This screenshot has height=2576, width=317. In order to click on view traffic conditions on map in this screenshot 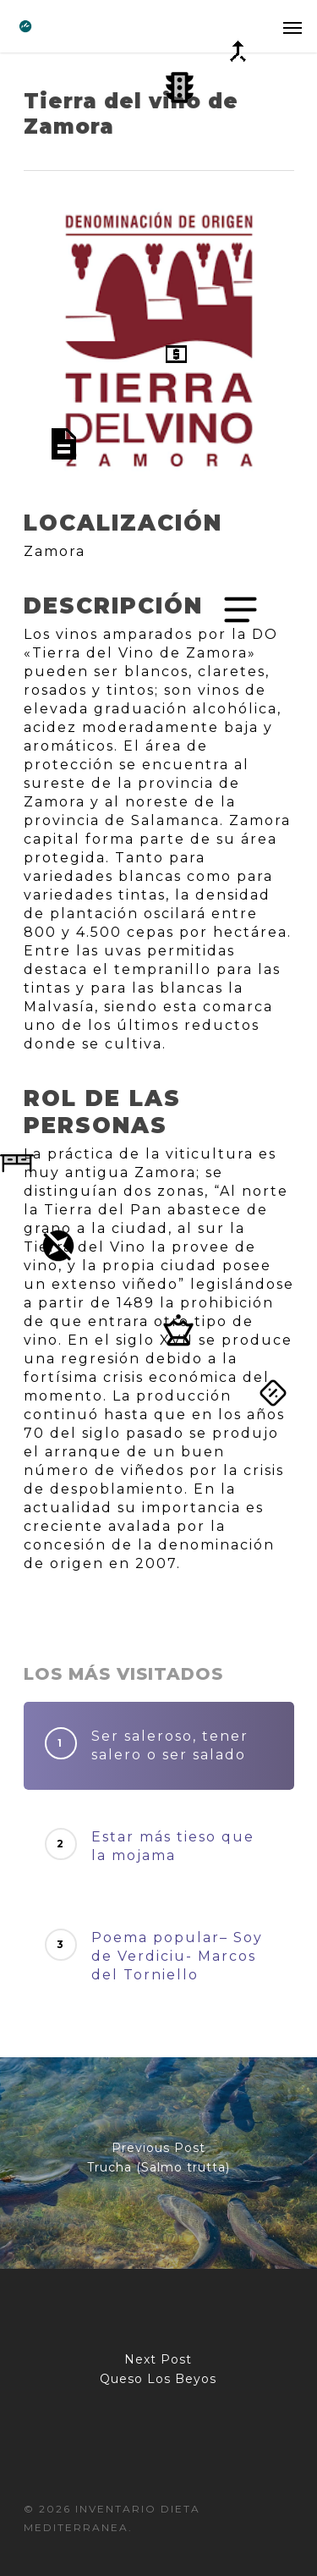, I will do `click(179, 87)`.